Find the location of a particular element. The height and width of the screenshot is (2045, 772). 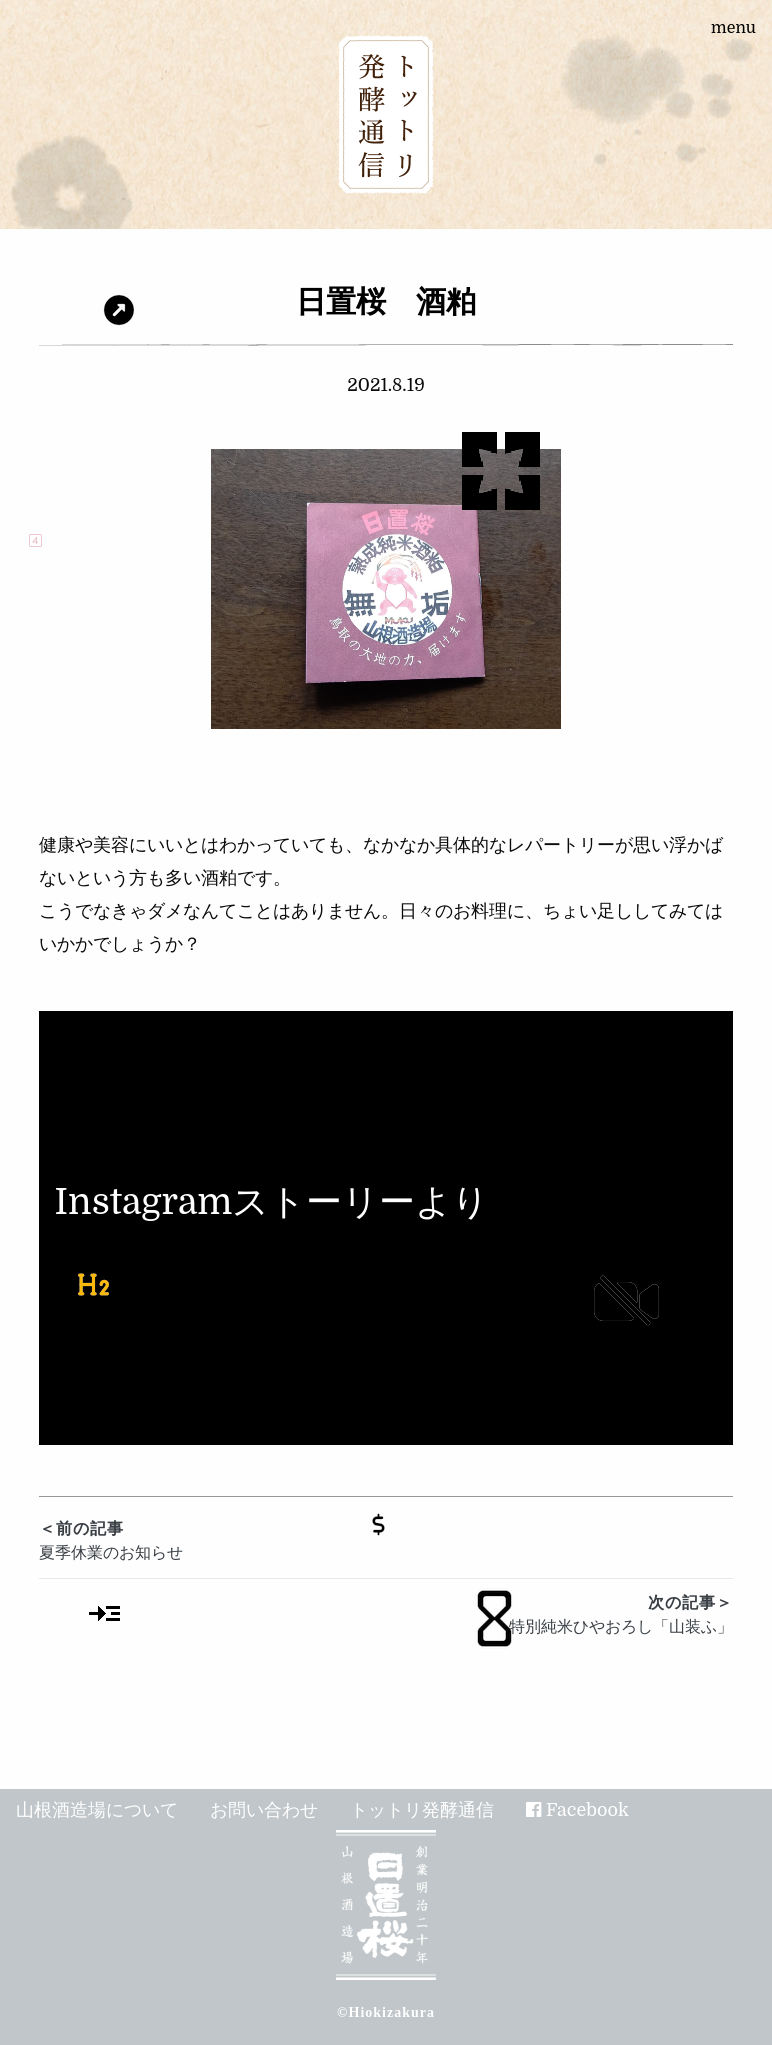

view pages or documents is located at coordinates (501, 471).